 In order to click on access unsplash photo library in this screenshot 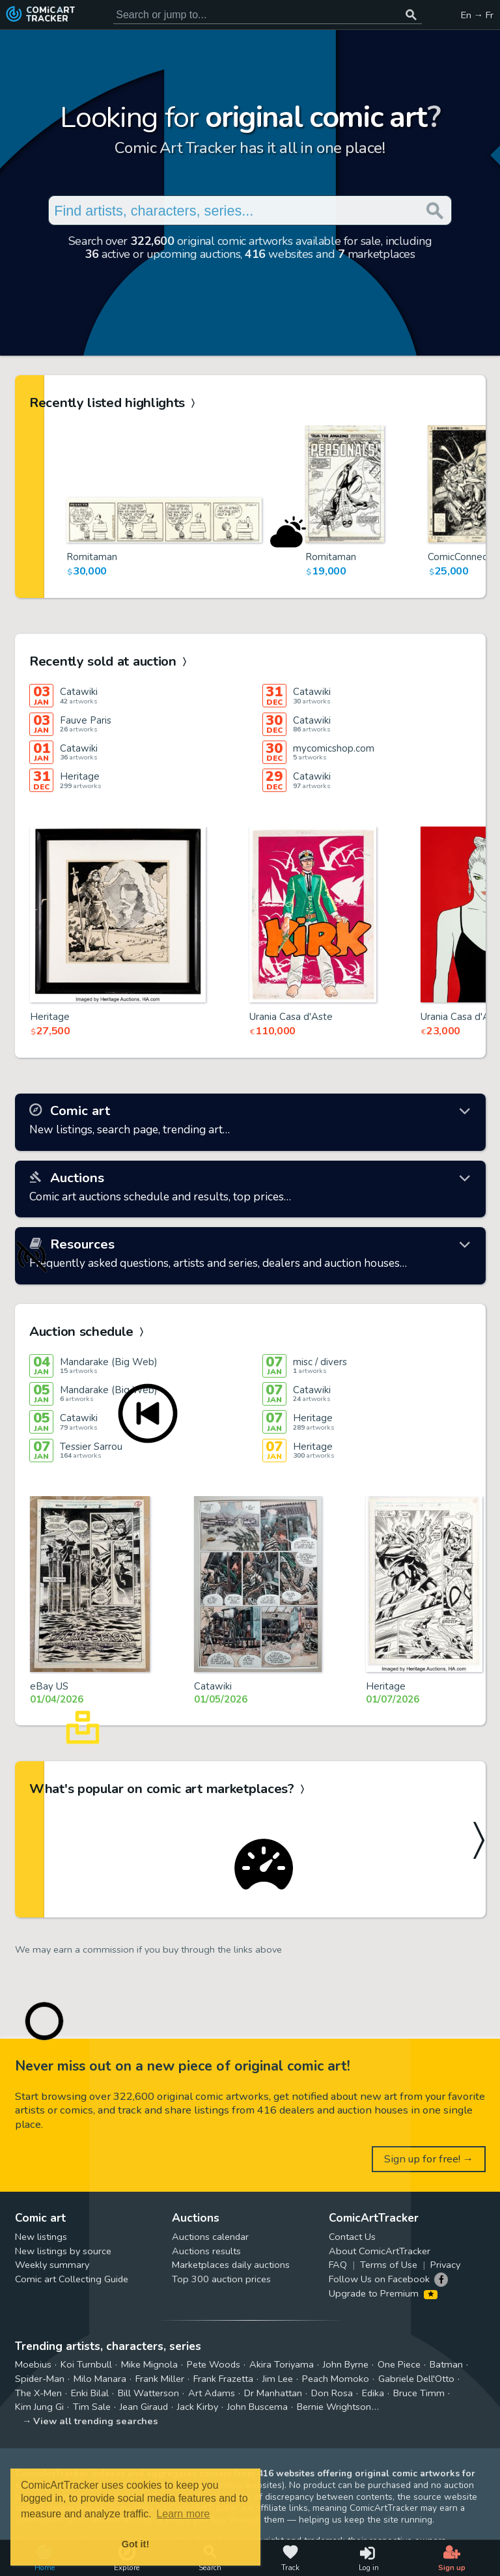, I will do `click(83, 1727)`.